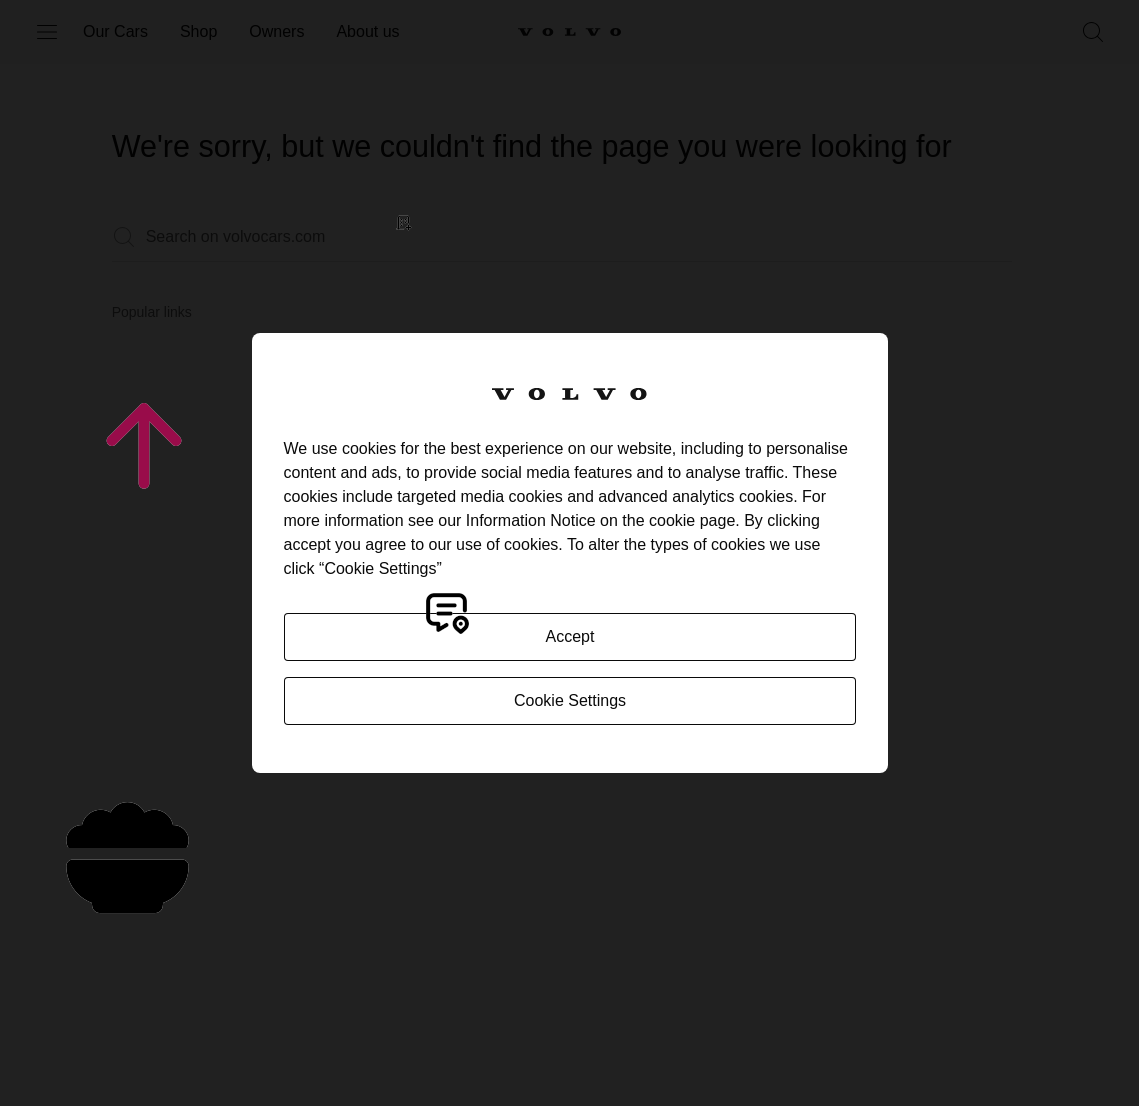 The height and width of the screenshot is (1106, 1139). I want to click on move up or scroll to top, so click(144, 446).